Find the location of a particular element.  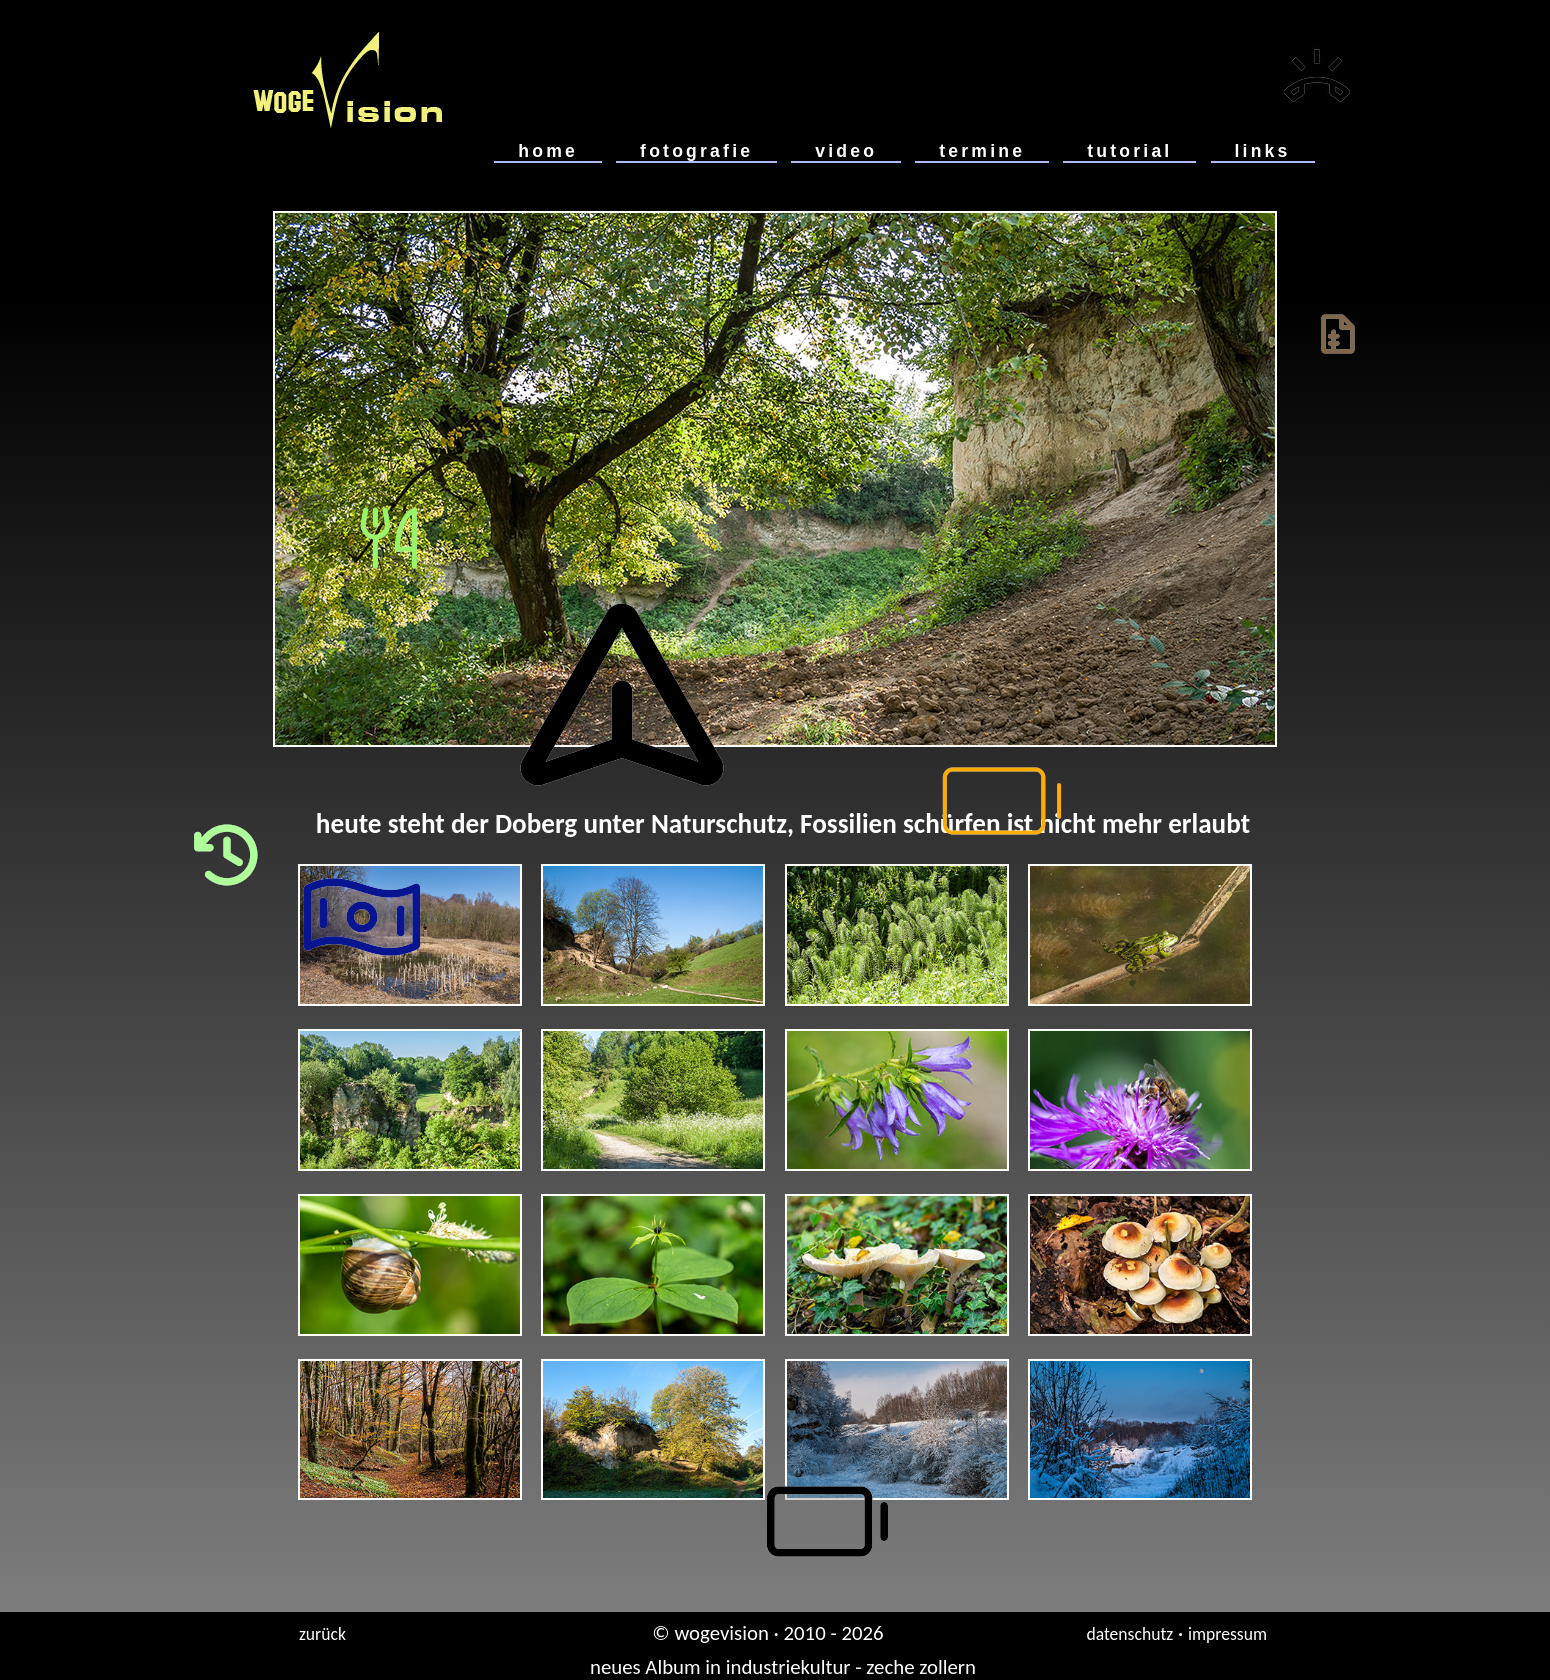

access compressed or archived files is located at coordinates (1338, 334).